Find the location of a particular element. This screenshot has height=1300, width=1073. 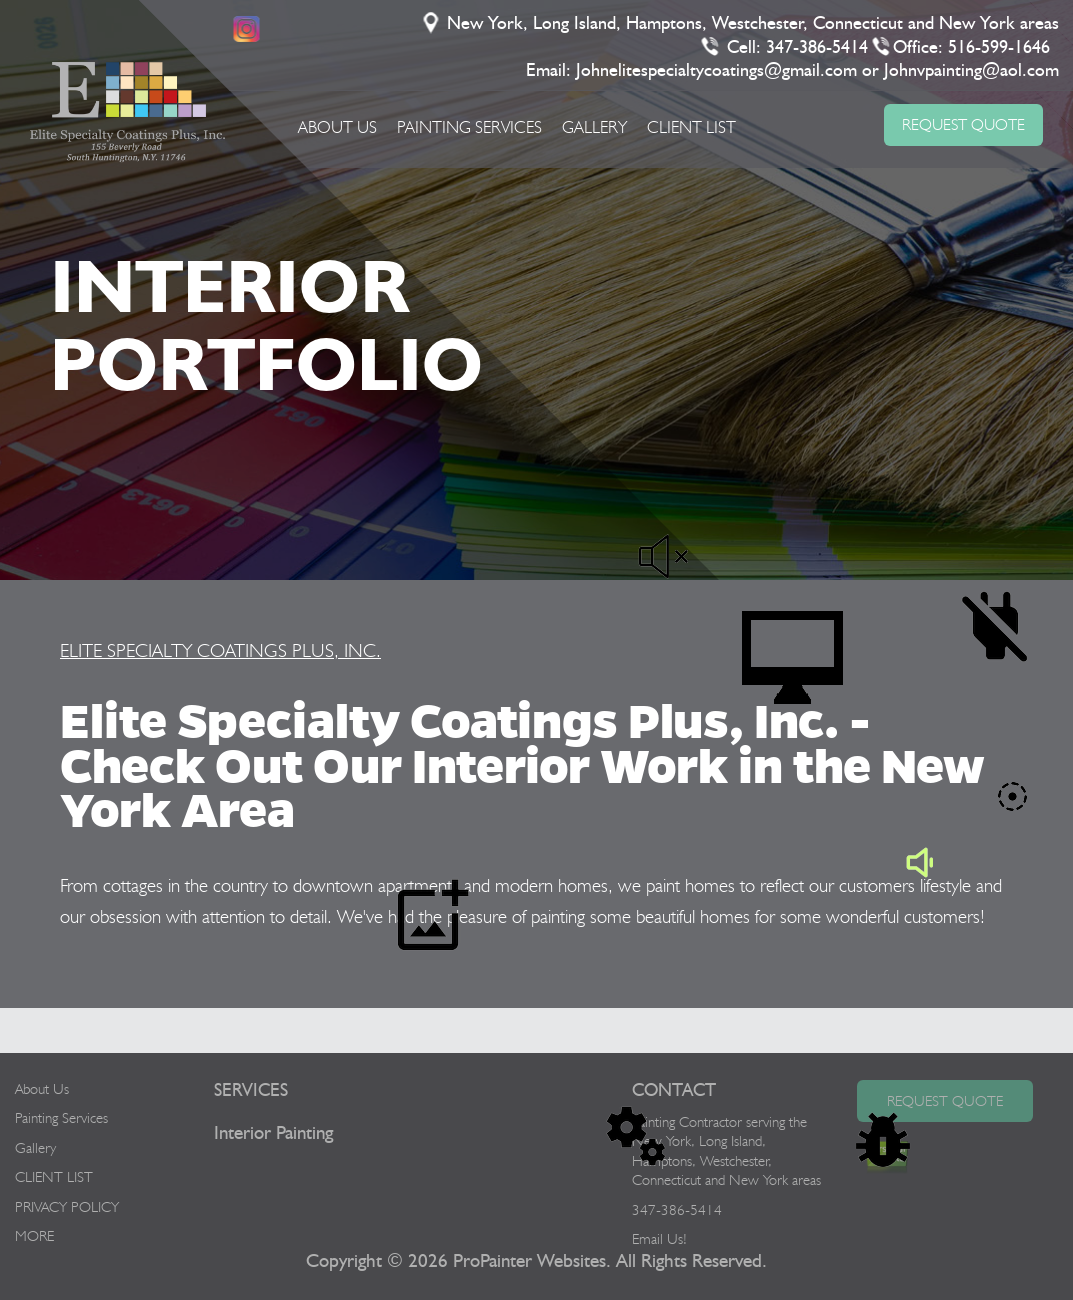

view on desktop display is located at coordinates (792, 657).